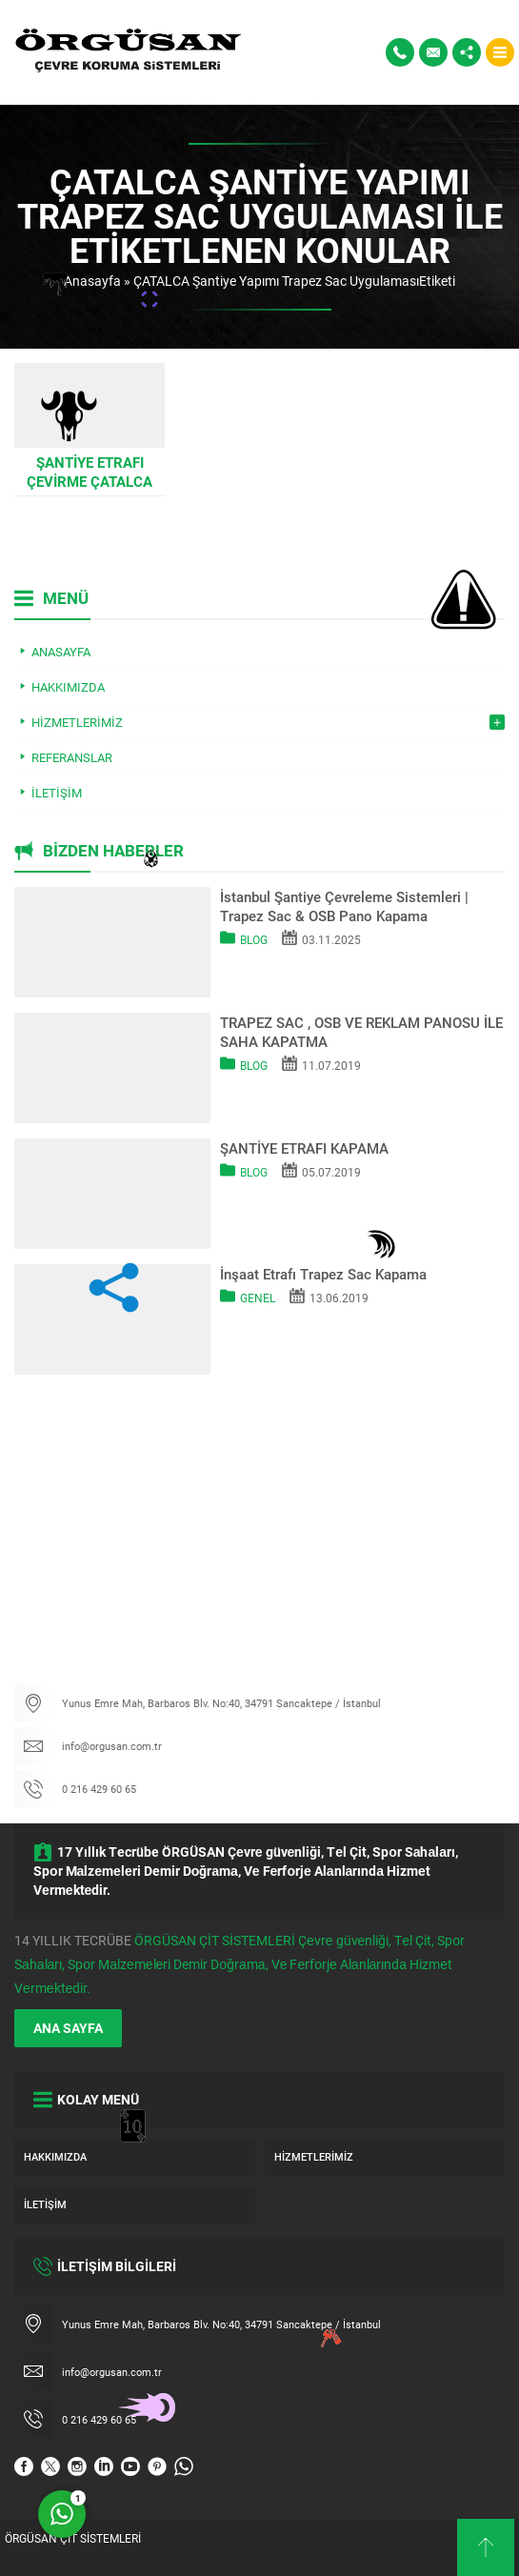 The image size is (519, 2576). Describe the element at coordinates (464, 600) in the screenshot. I see `warning or hazard alert indicator` at that location.